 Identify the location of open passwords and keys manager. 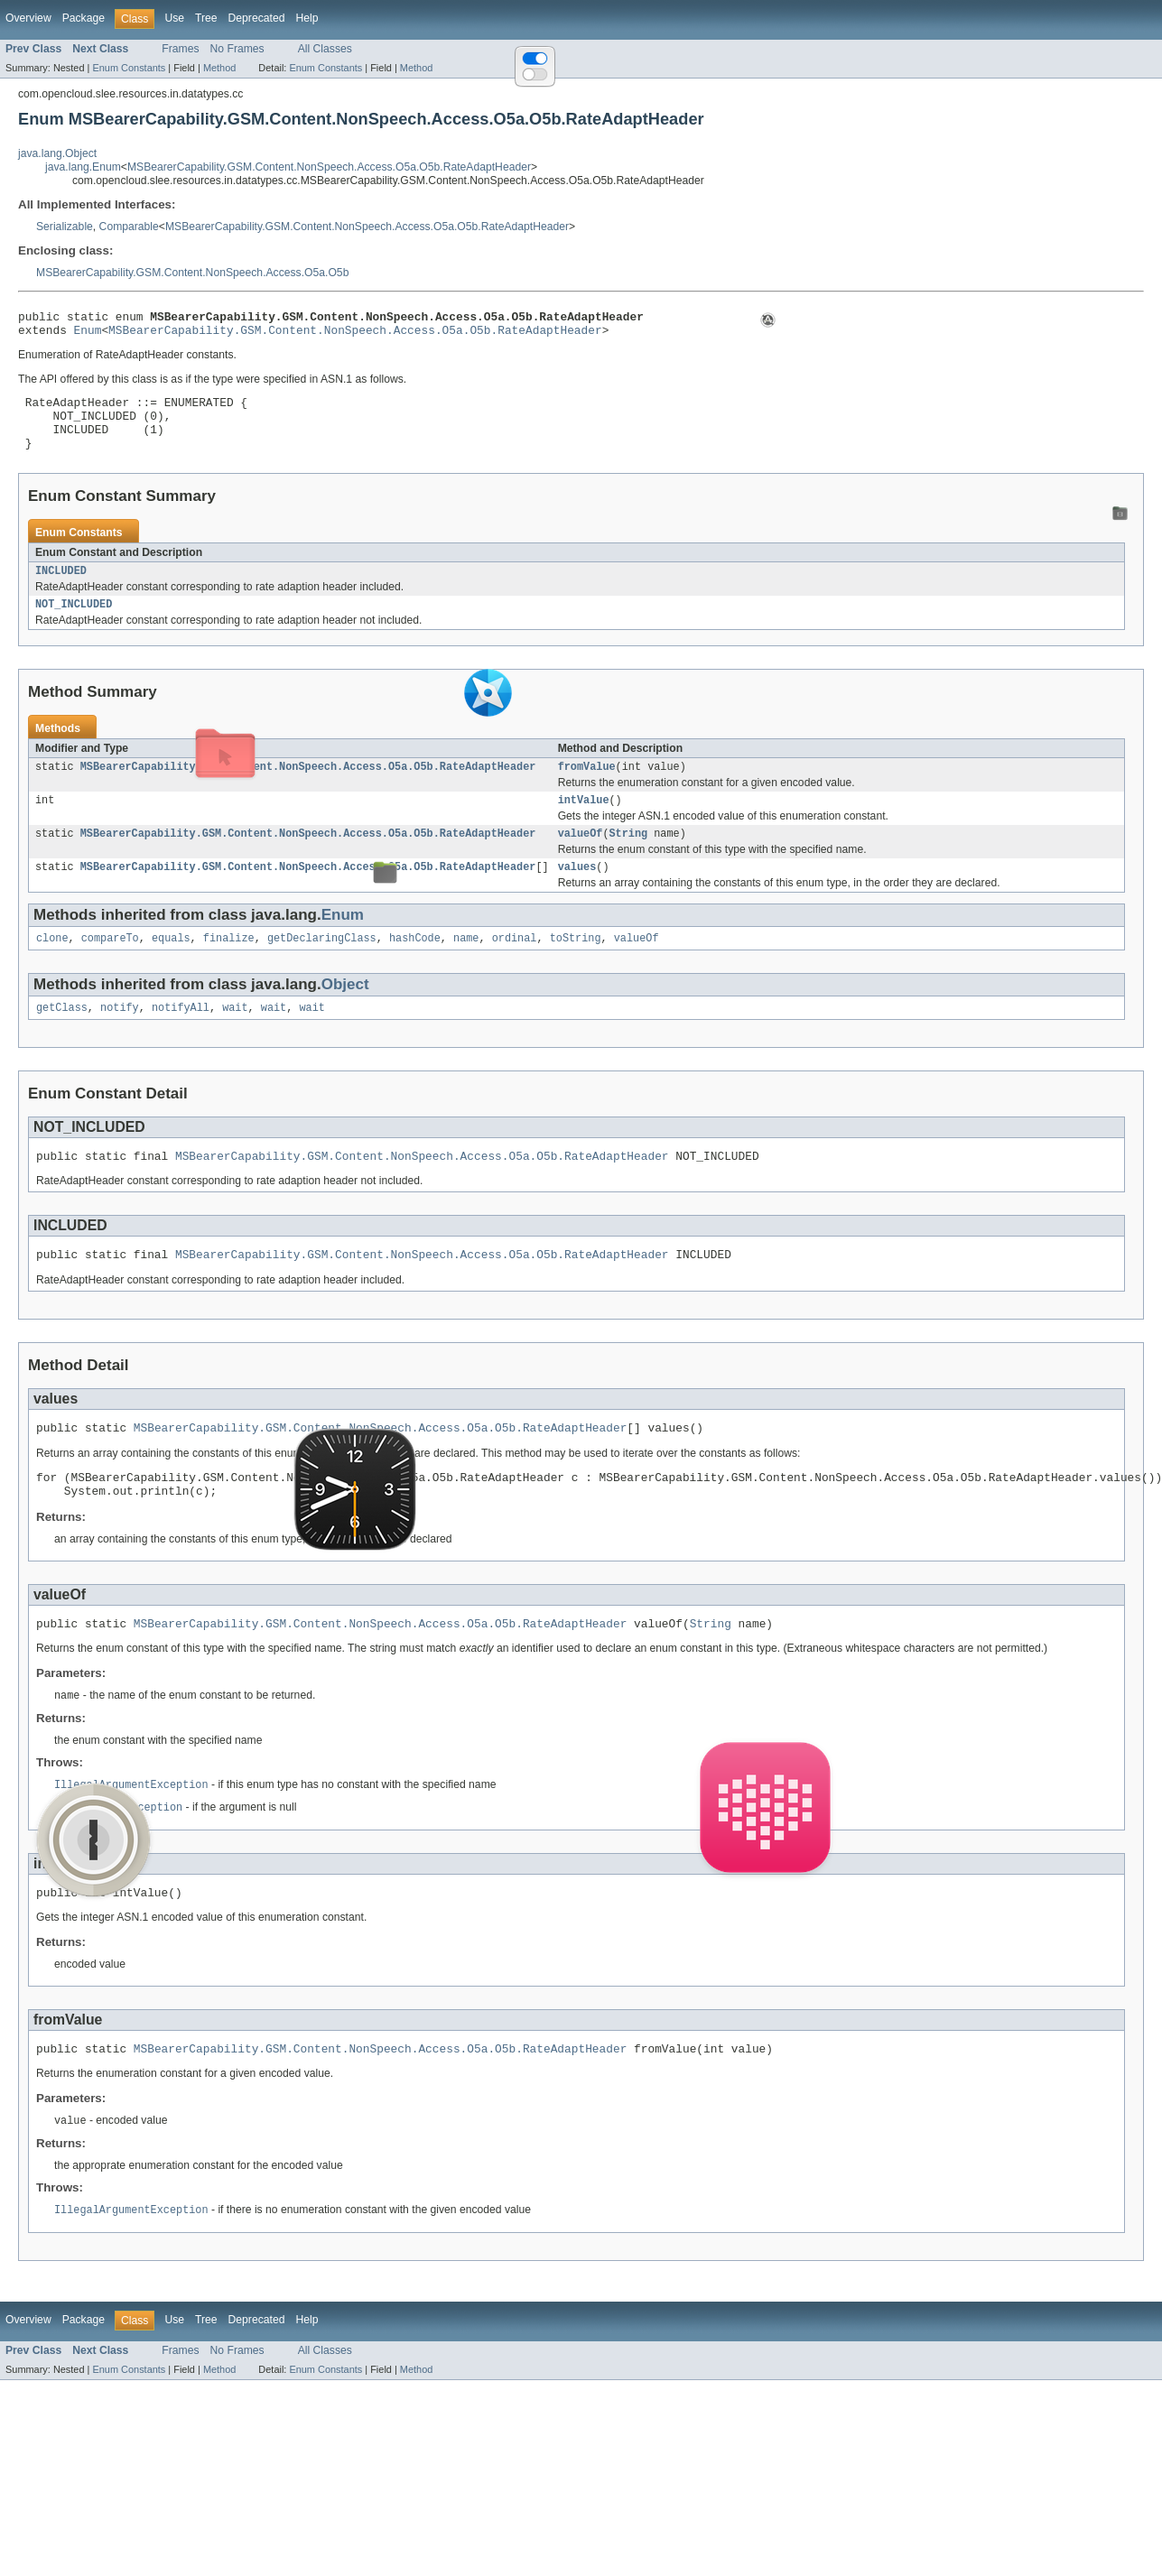
(93, 1839).